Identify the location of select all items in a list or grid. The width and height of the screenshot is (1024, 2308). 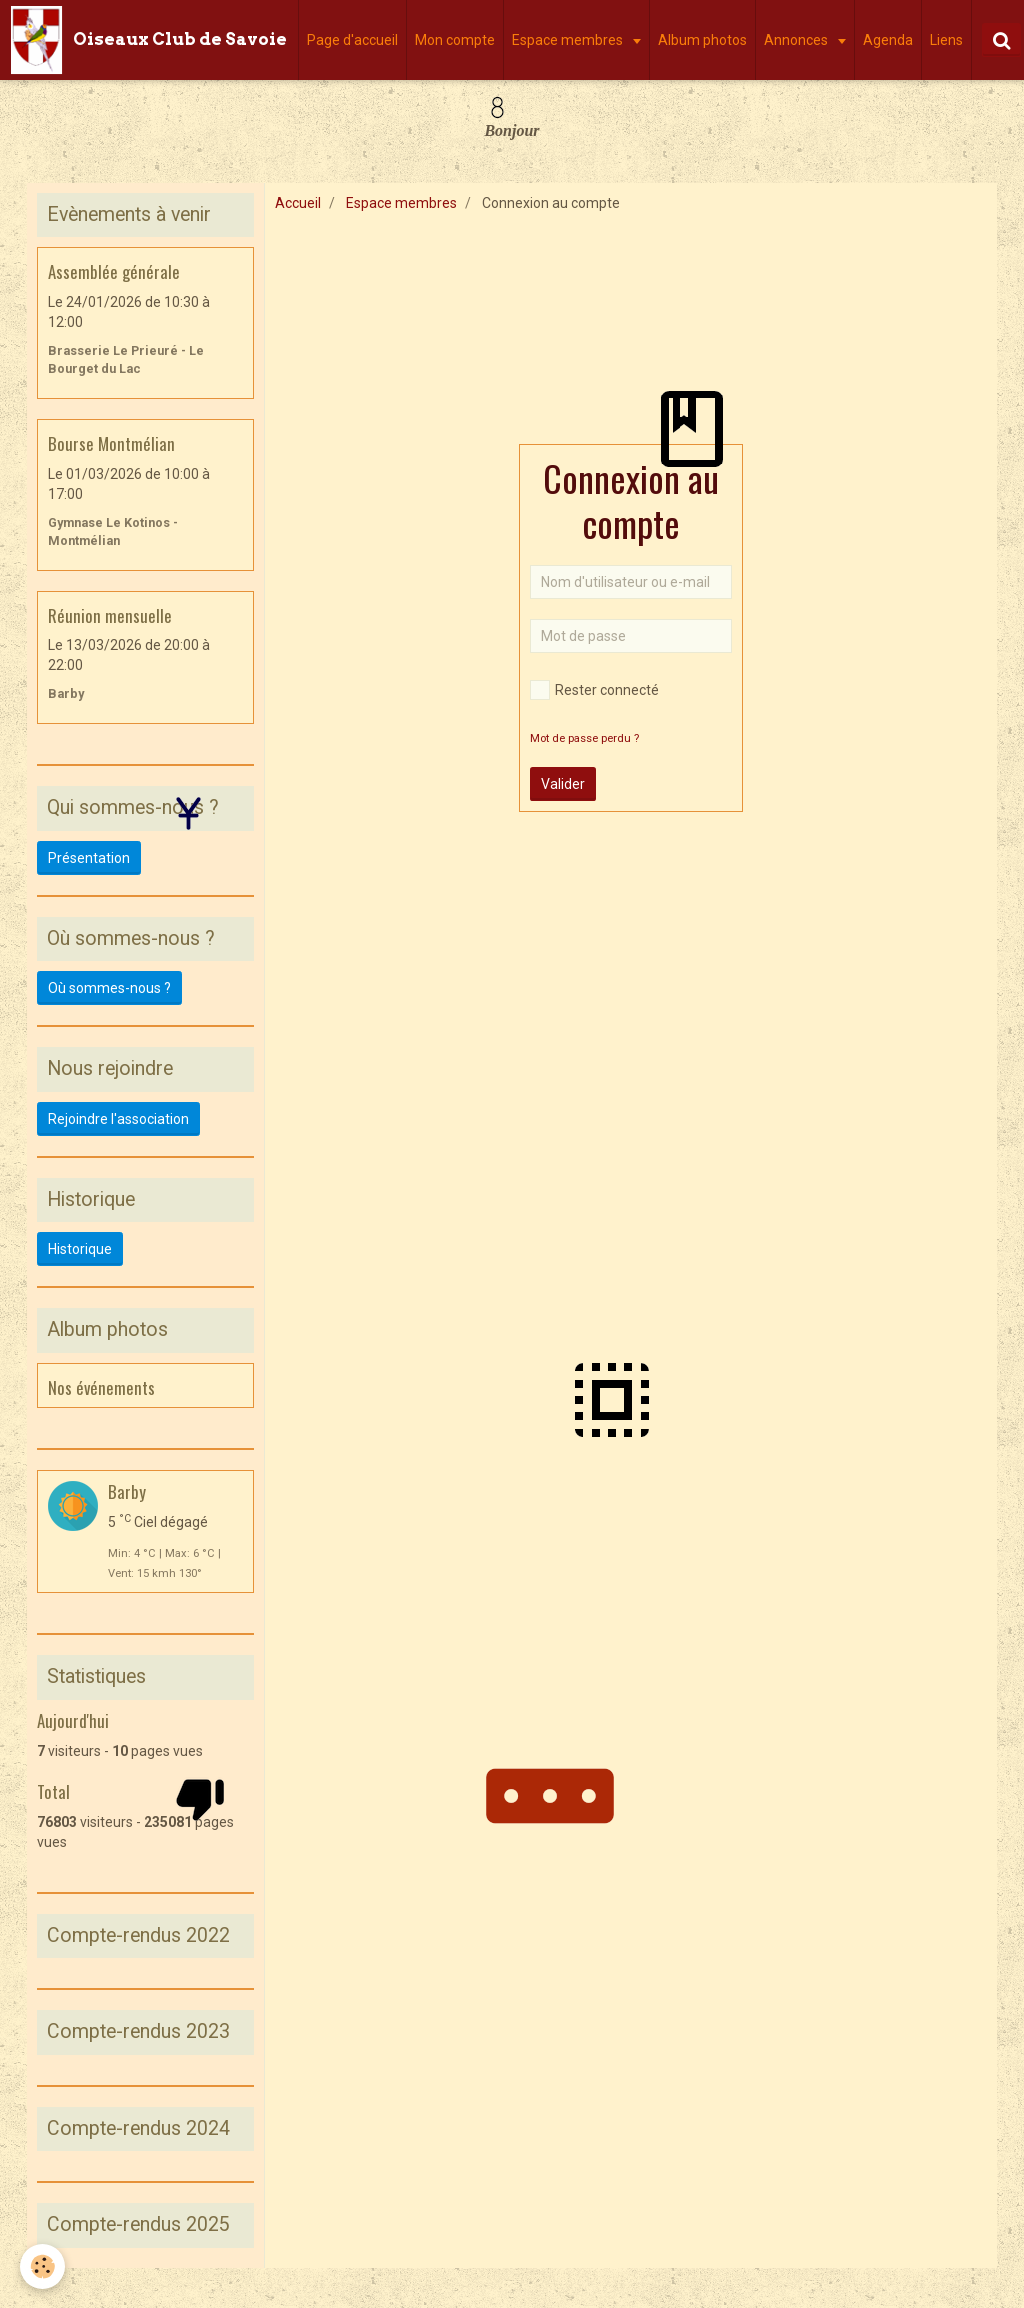
(612, 1400).